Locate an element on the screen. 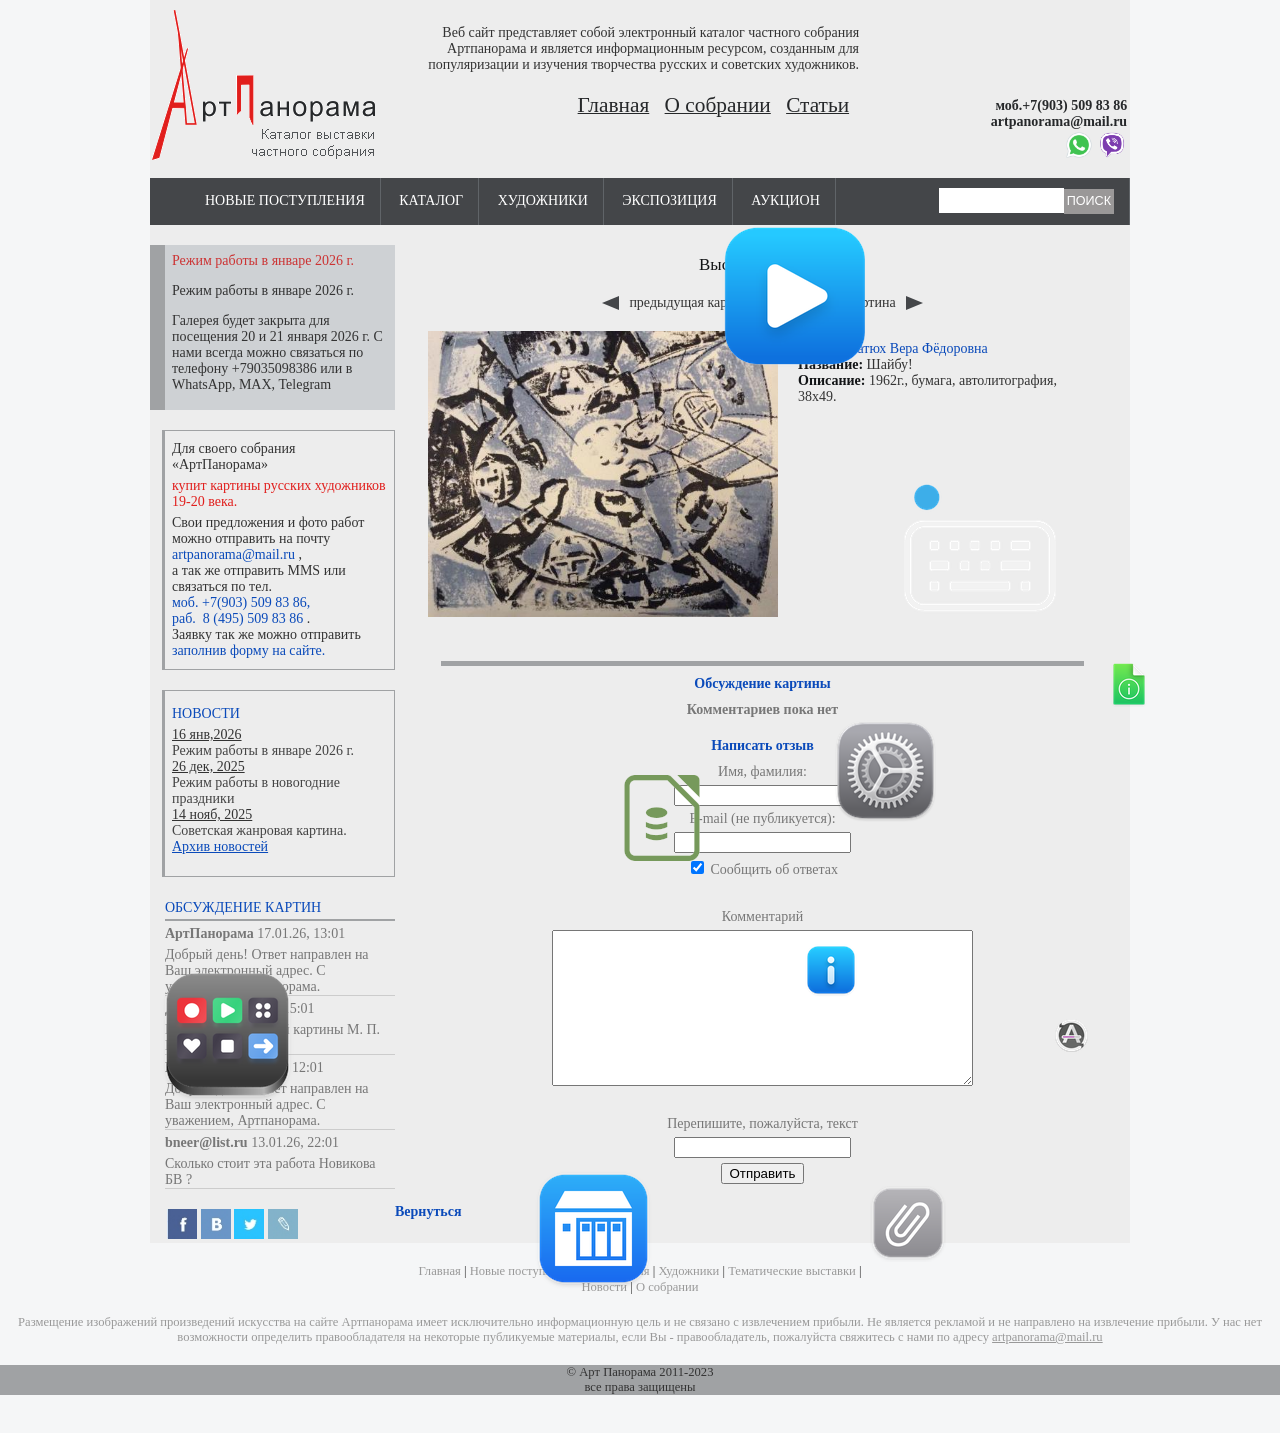 Image resolution: width=1280 pixels, height=1433 pixels. open system settings or preferences is located at coordinates (885, 770).